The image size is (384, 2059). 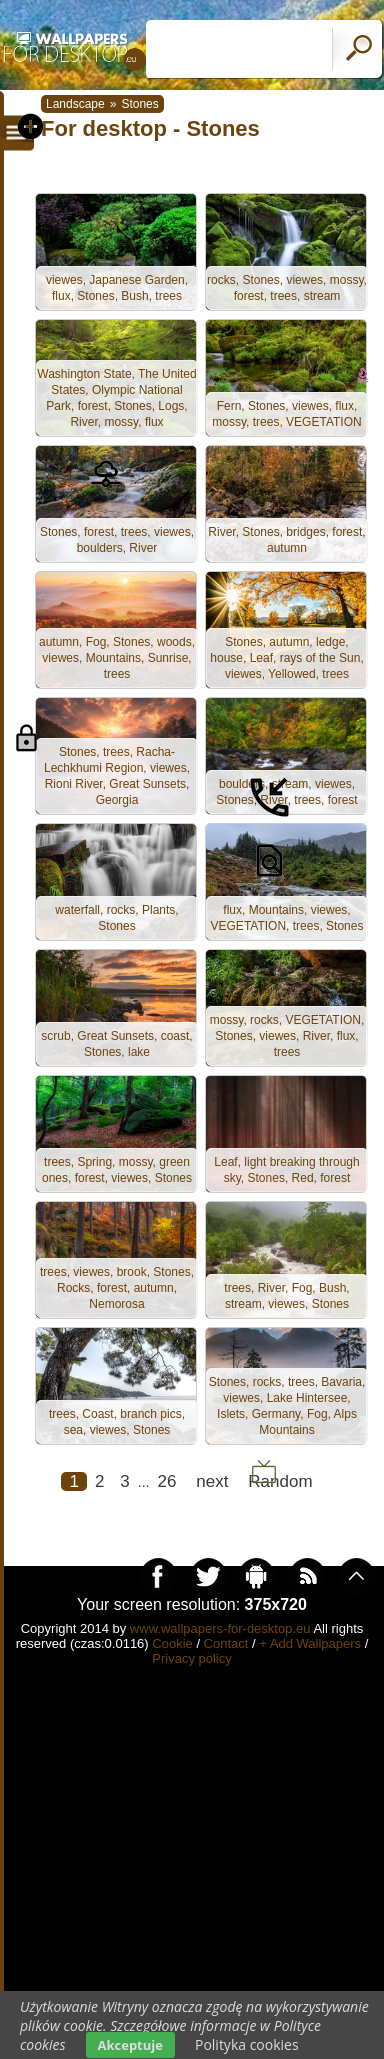 What do you see at coordinates (264, 1473) in the screenshot?
I see `access tv or video streaming content` at bounding box center [264, 1473].